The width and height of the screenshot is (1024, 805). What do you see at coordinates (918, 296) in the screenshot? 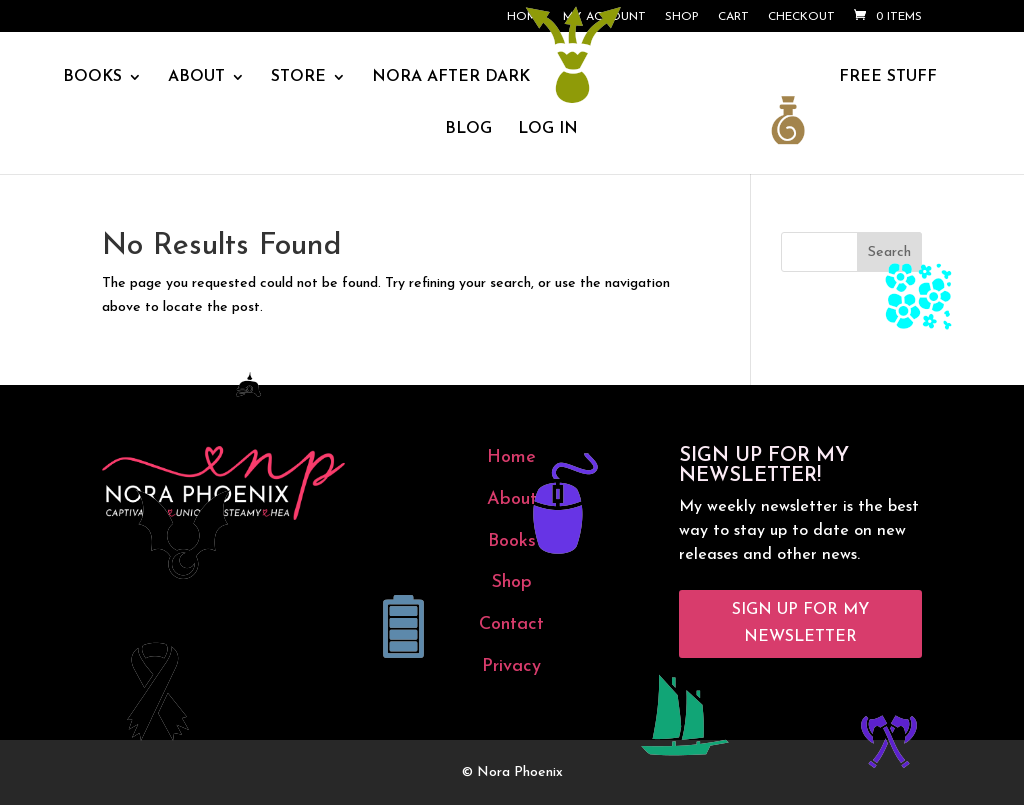
I see `access the garden or floral collection` at bounding box center [918, 296].